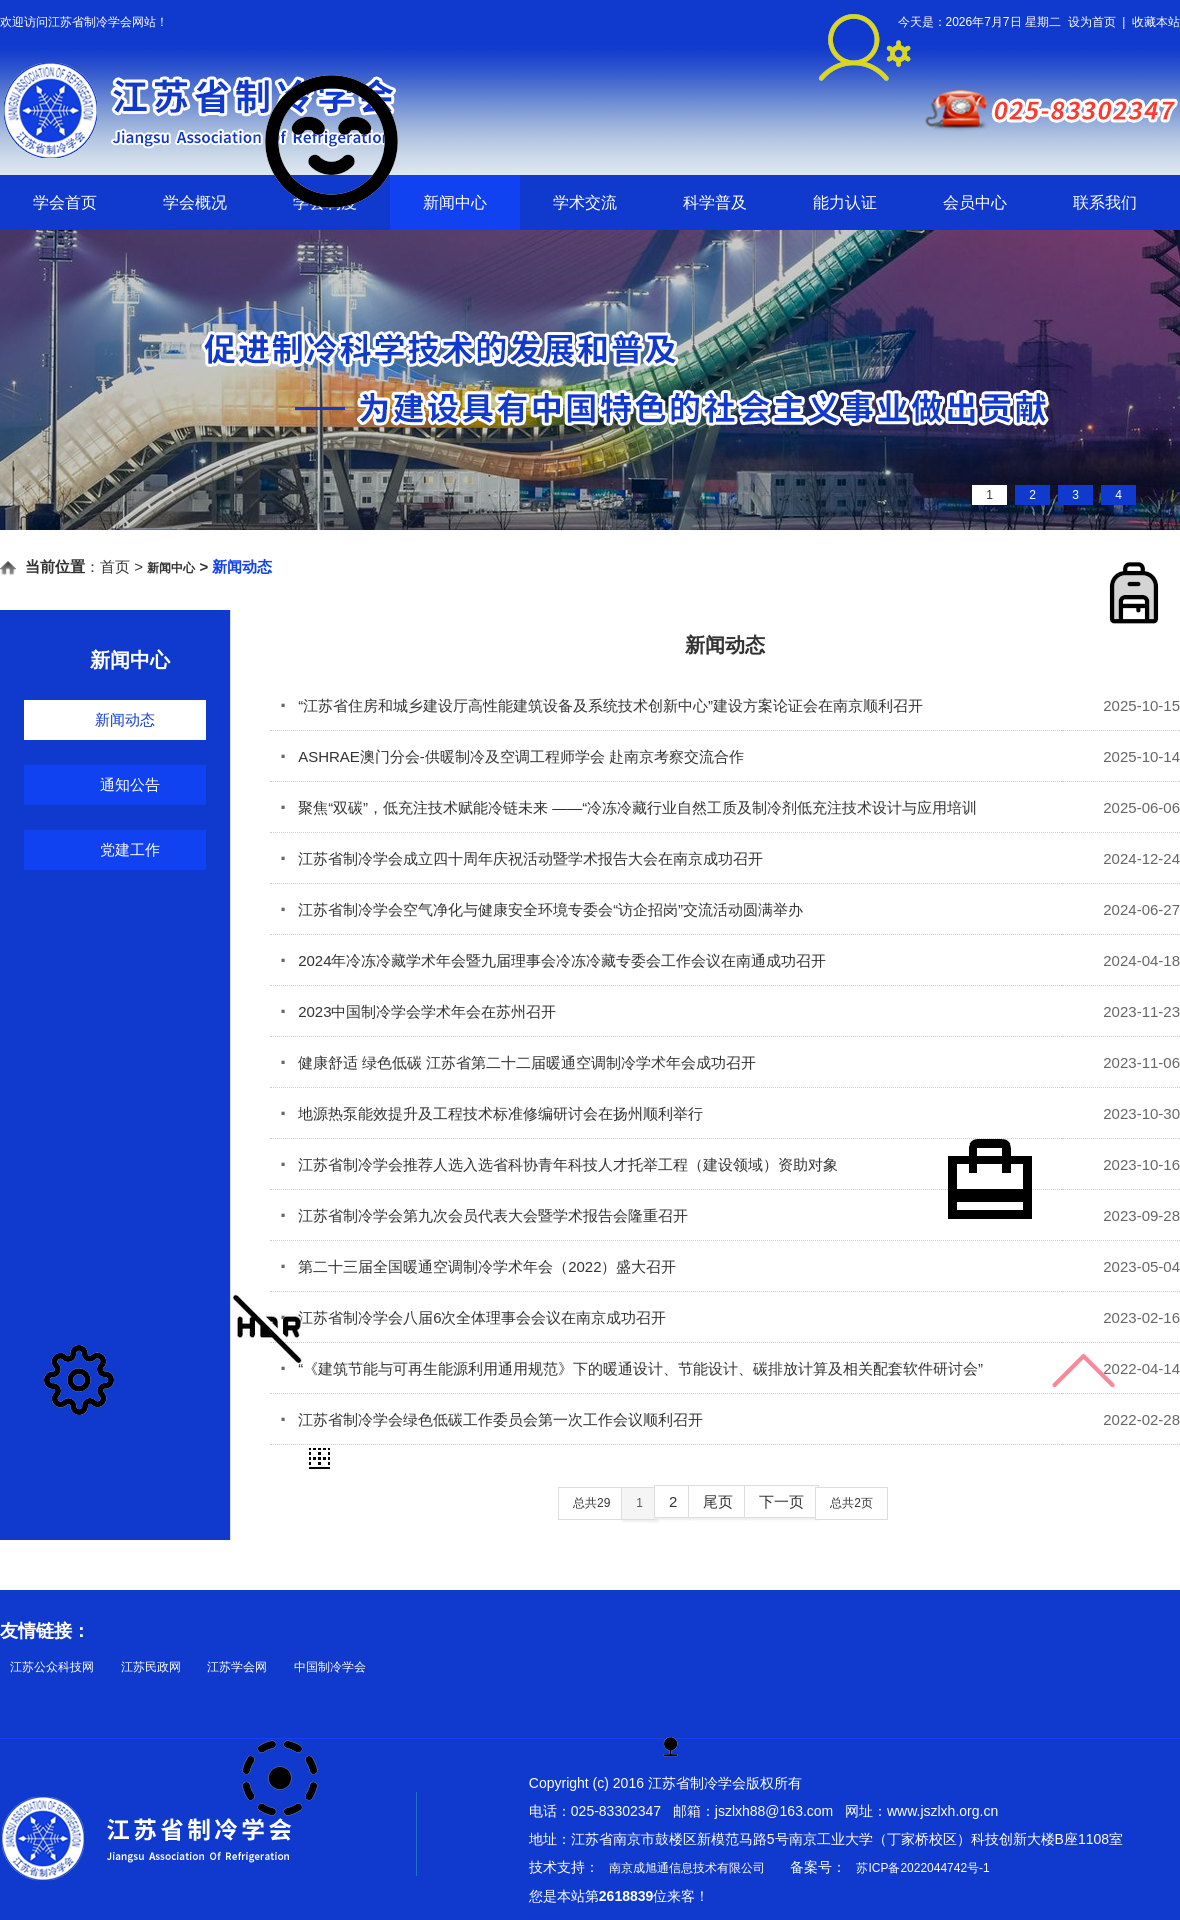 The image size is (1180, 1920). What do you see at coordinates (269, 1327) in the screenshot?
I see `disable HDR mode for photos` at bounding box center [269, 1327].